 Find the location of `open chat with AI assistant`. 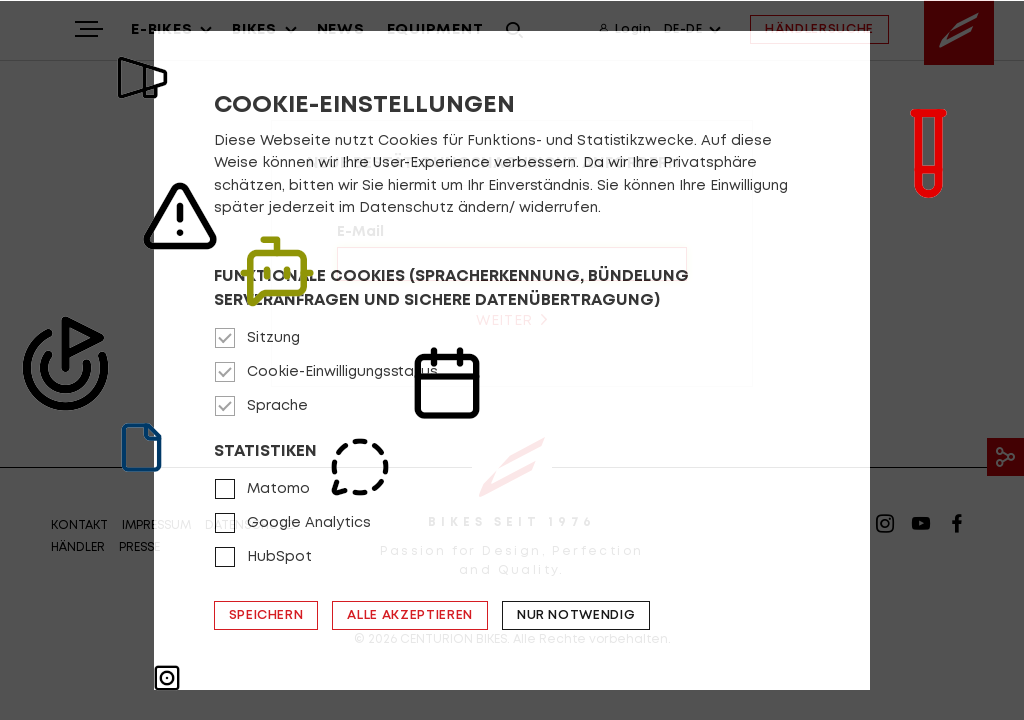

open chat with AI assistant is located at coordinates (277, 273).